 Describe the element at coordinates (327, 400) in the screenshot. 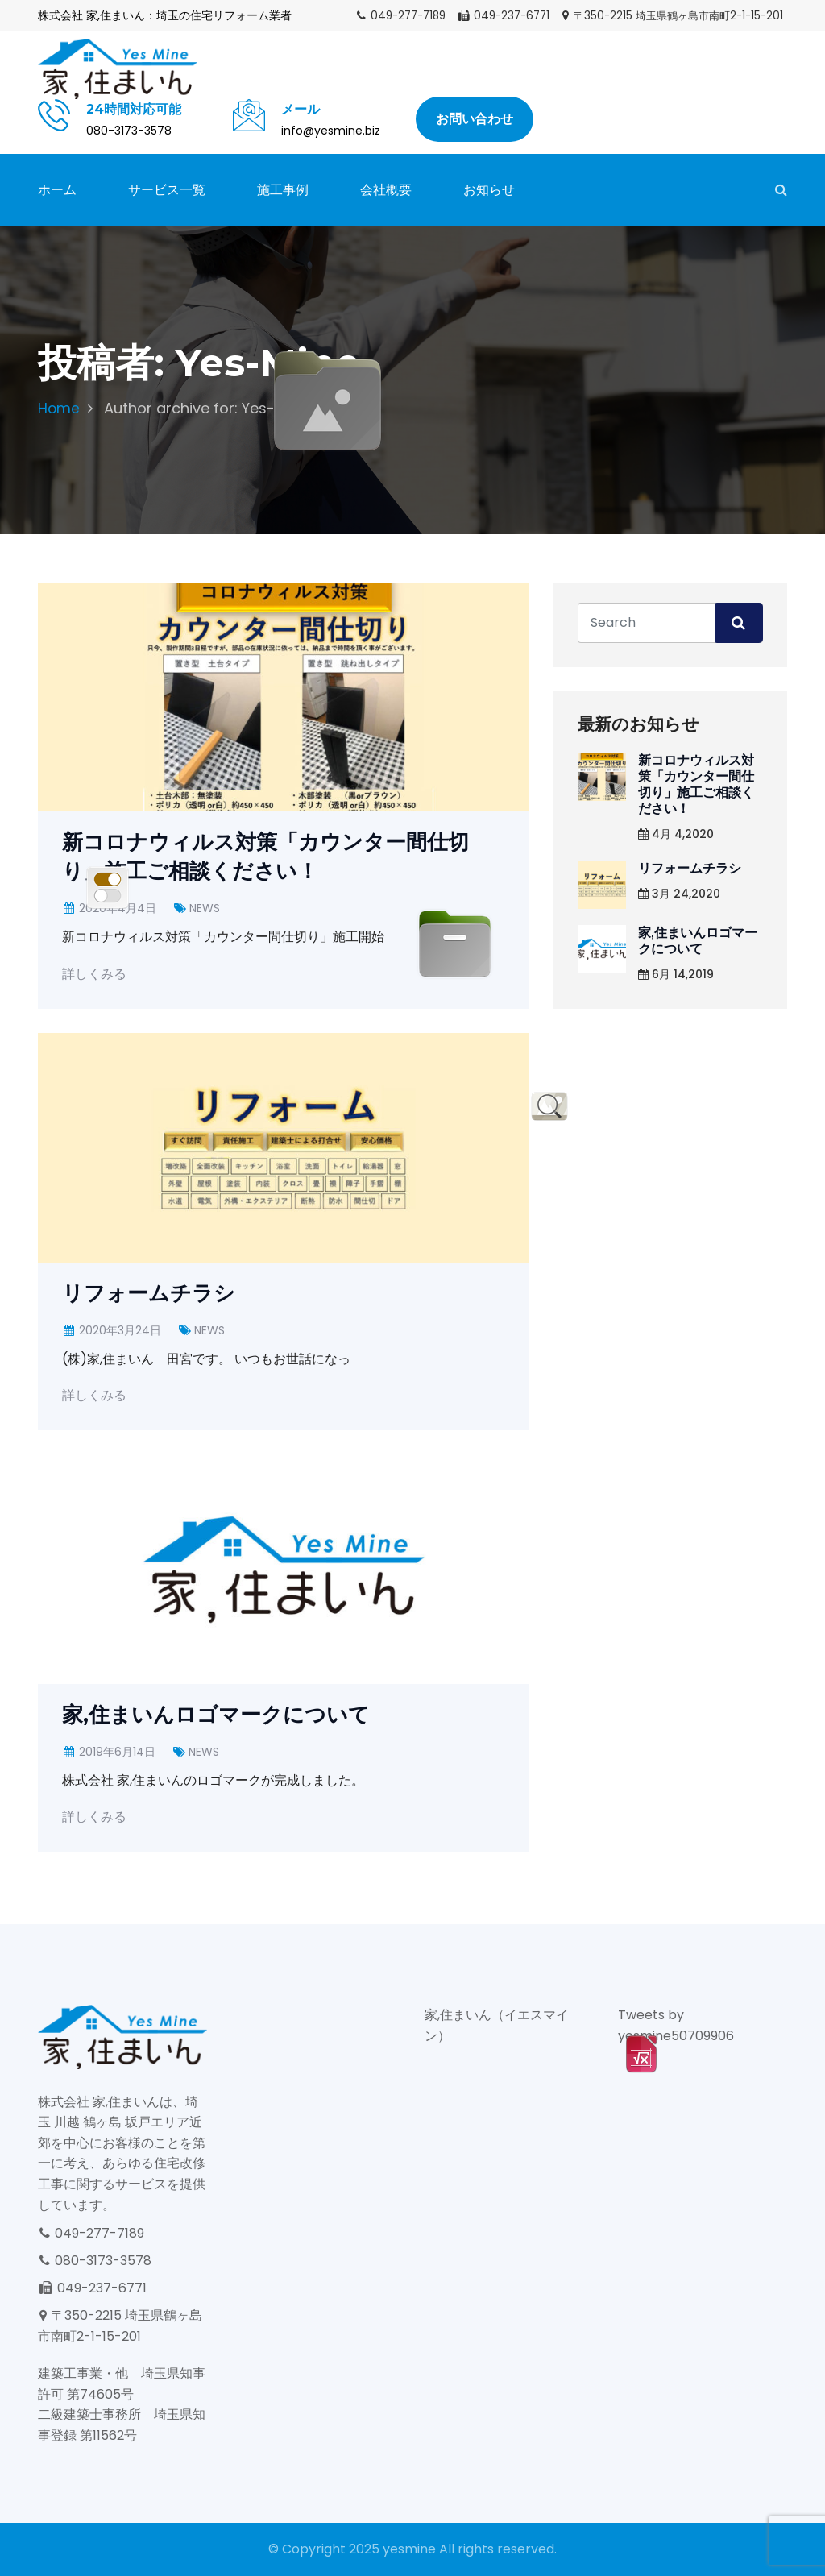

I see `open your pictures folder` at that location.